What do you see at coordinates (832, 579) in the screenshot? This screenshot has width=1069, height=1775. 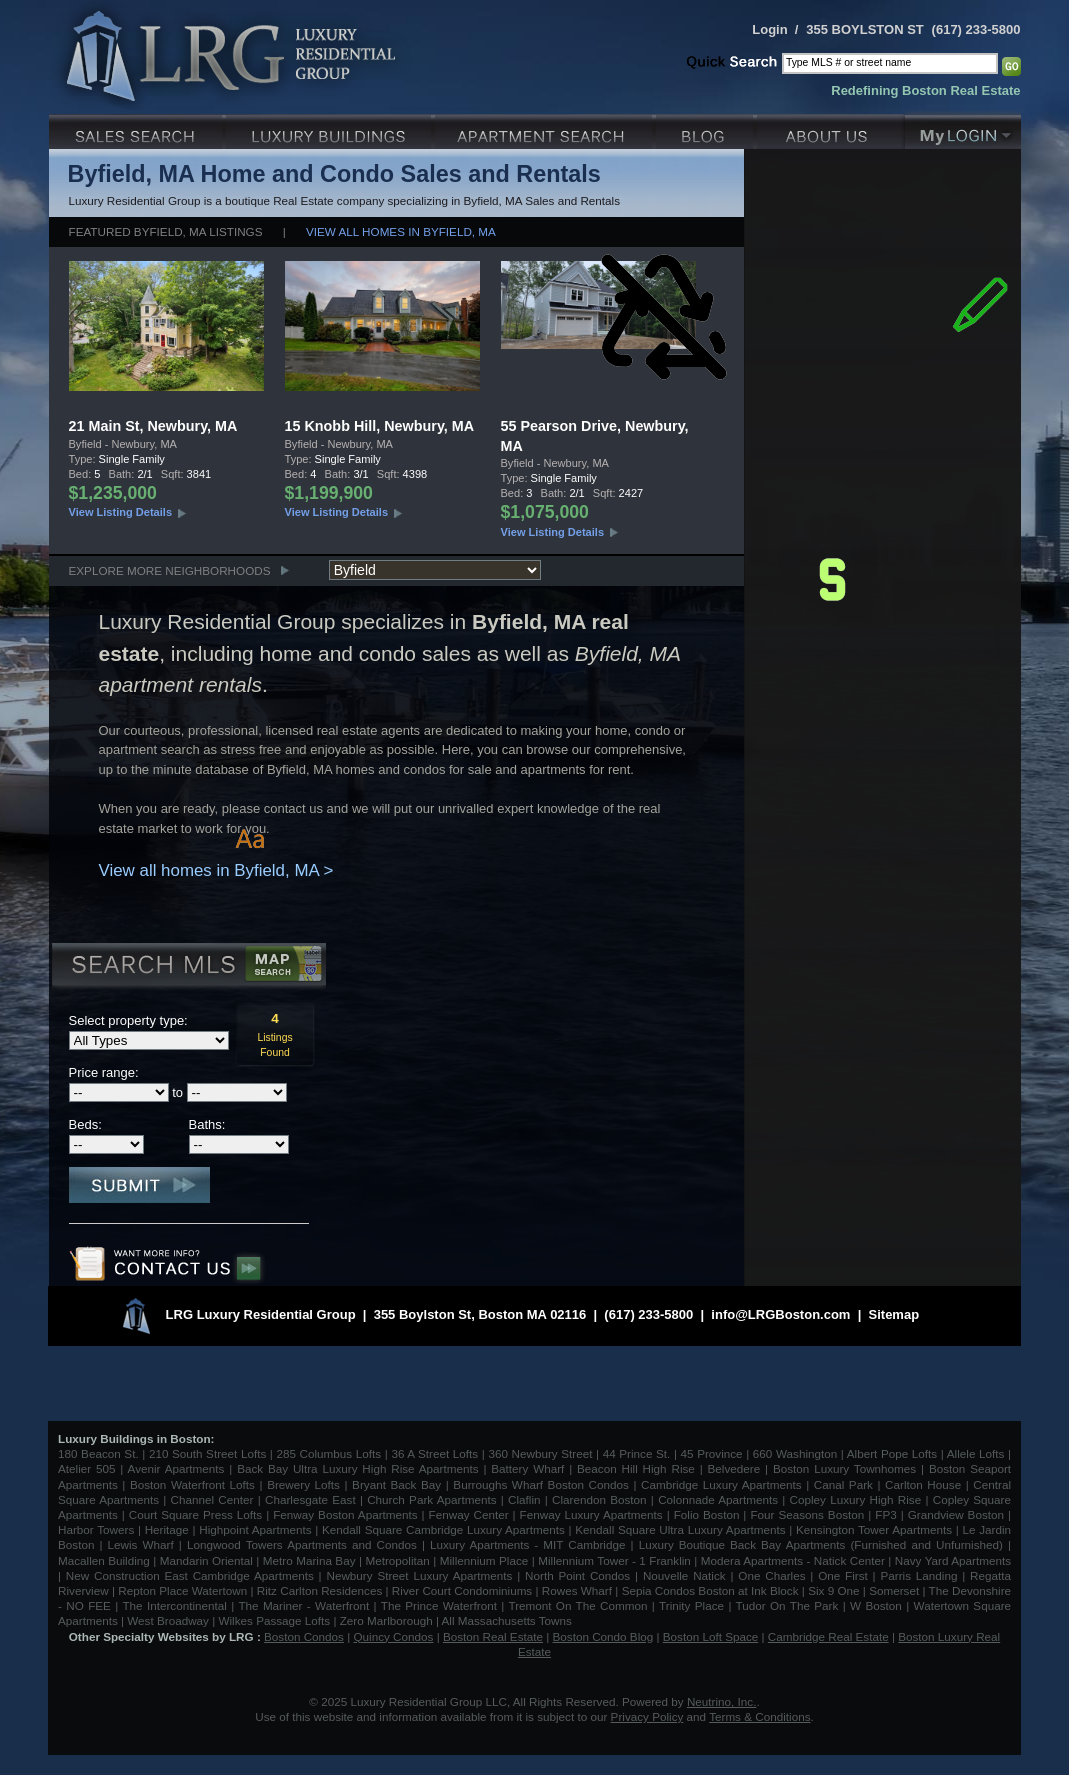 I see `indicates small size option` at bounding box center [832, 579].